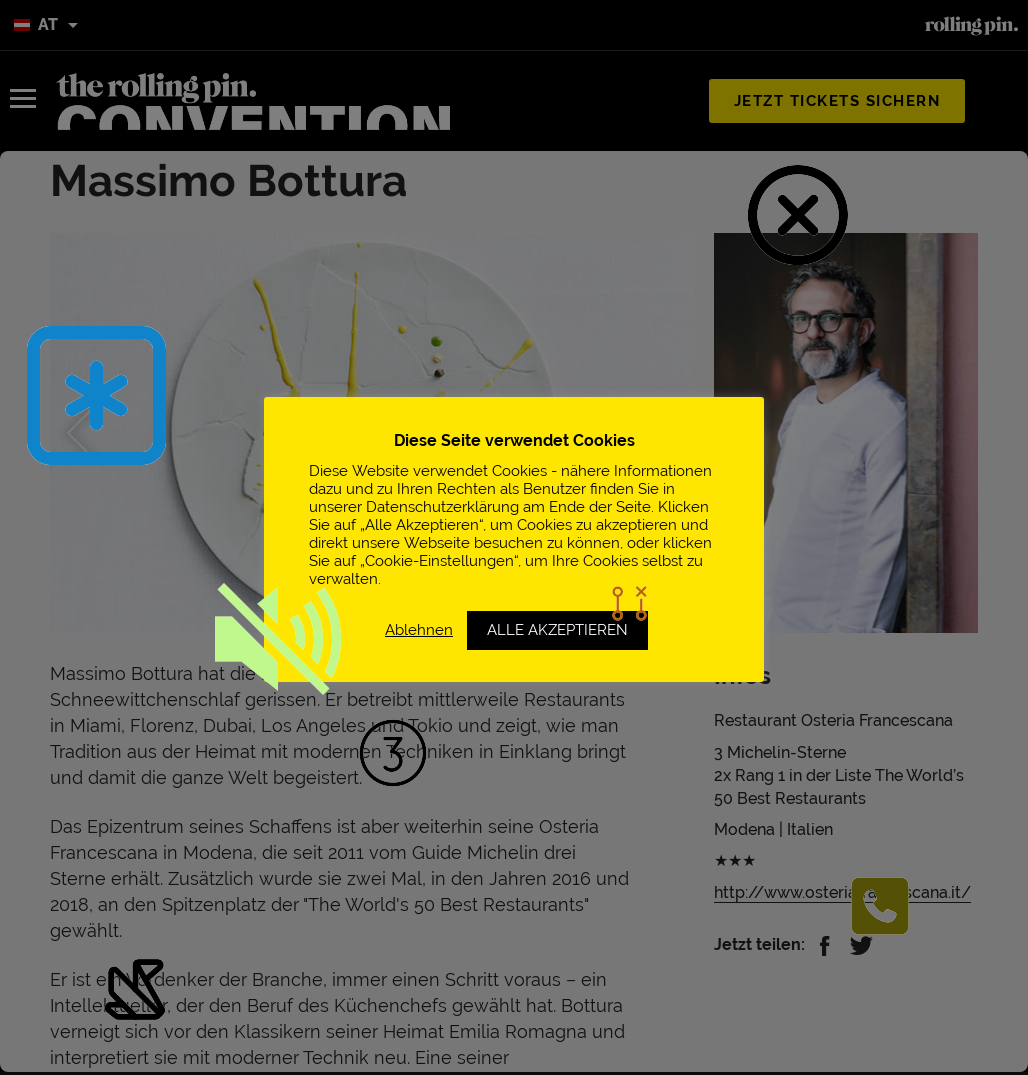  Describe the element at coordinates (798, 215) in the screenshot. I see `close or dismiss a dialog` at that location.